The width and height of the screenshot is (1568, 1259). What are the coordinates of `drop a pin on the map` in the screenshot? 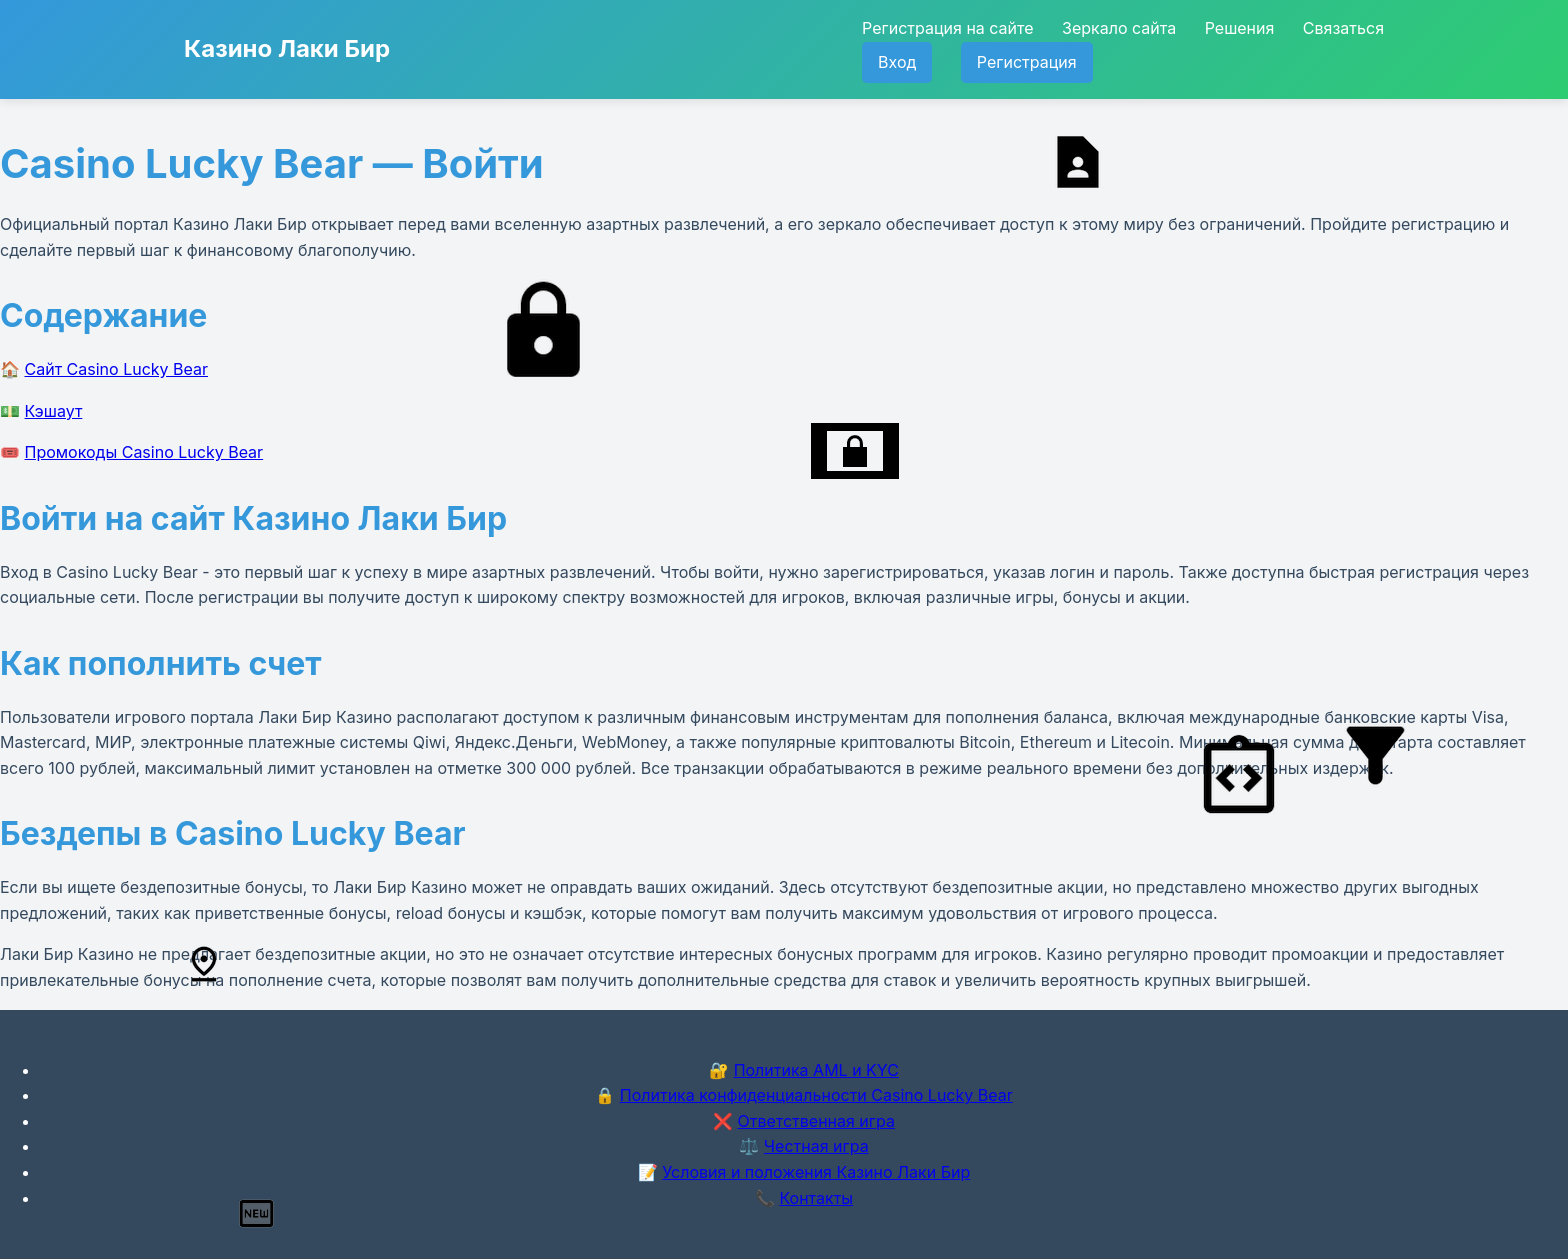 It's located at (204, 964).